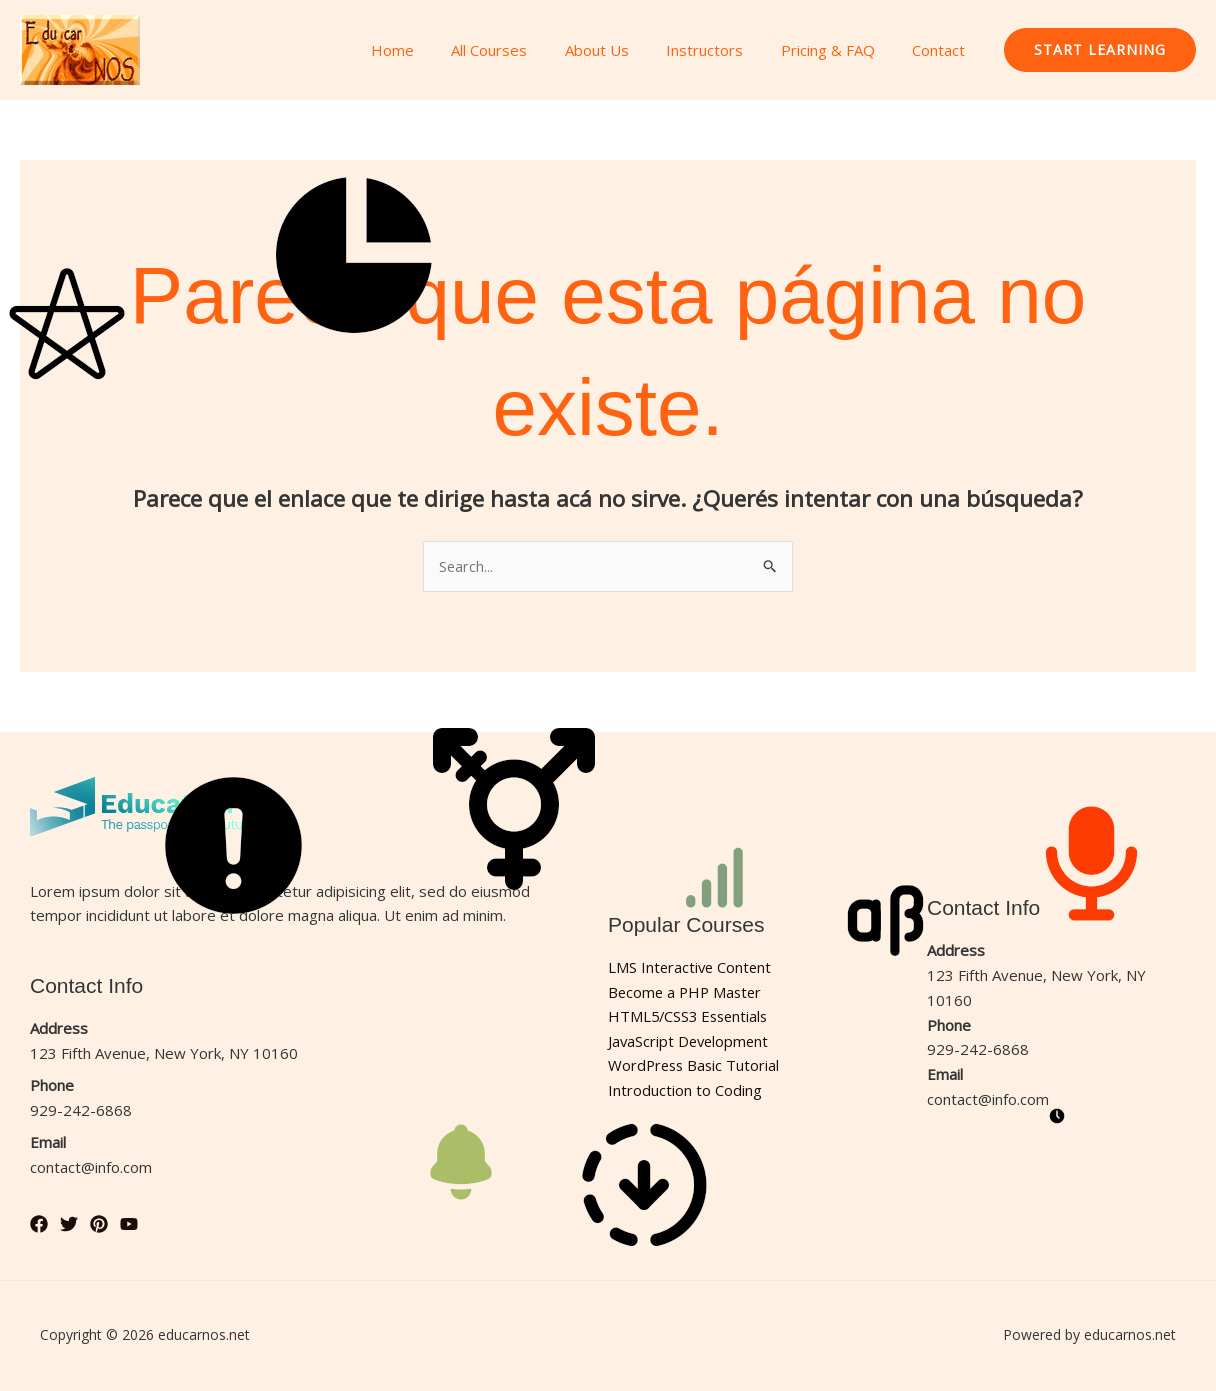 The width and height of the screenshot is (1216, 1391). What do you see at coordinates (644, 1185) in the screenshot?
I see `indicates download in progress` at bounding box center [644, 1185].